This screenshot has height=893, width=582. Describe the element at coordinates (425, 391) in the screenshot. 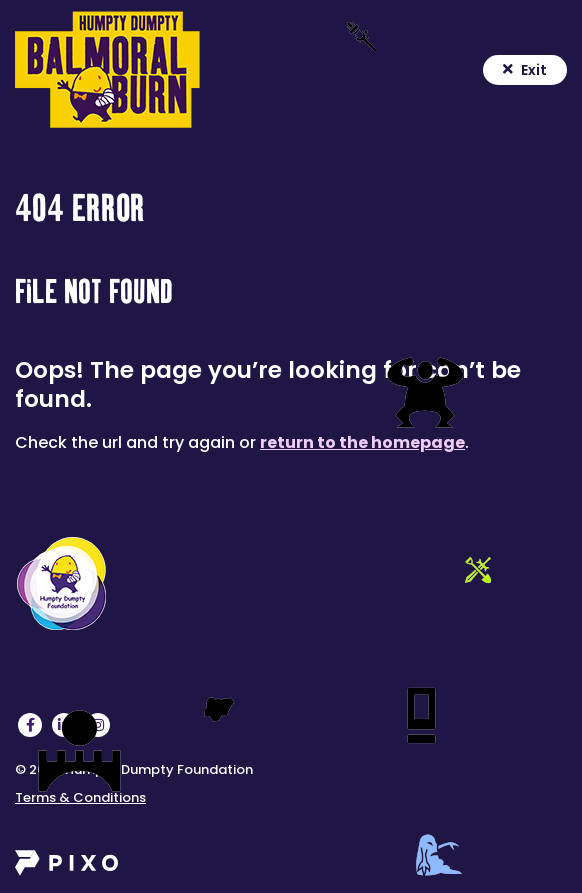

I see `indicates strength or power attribute in a game` at that location.